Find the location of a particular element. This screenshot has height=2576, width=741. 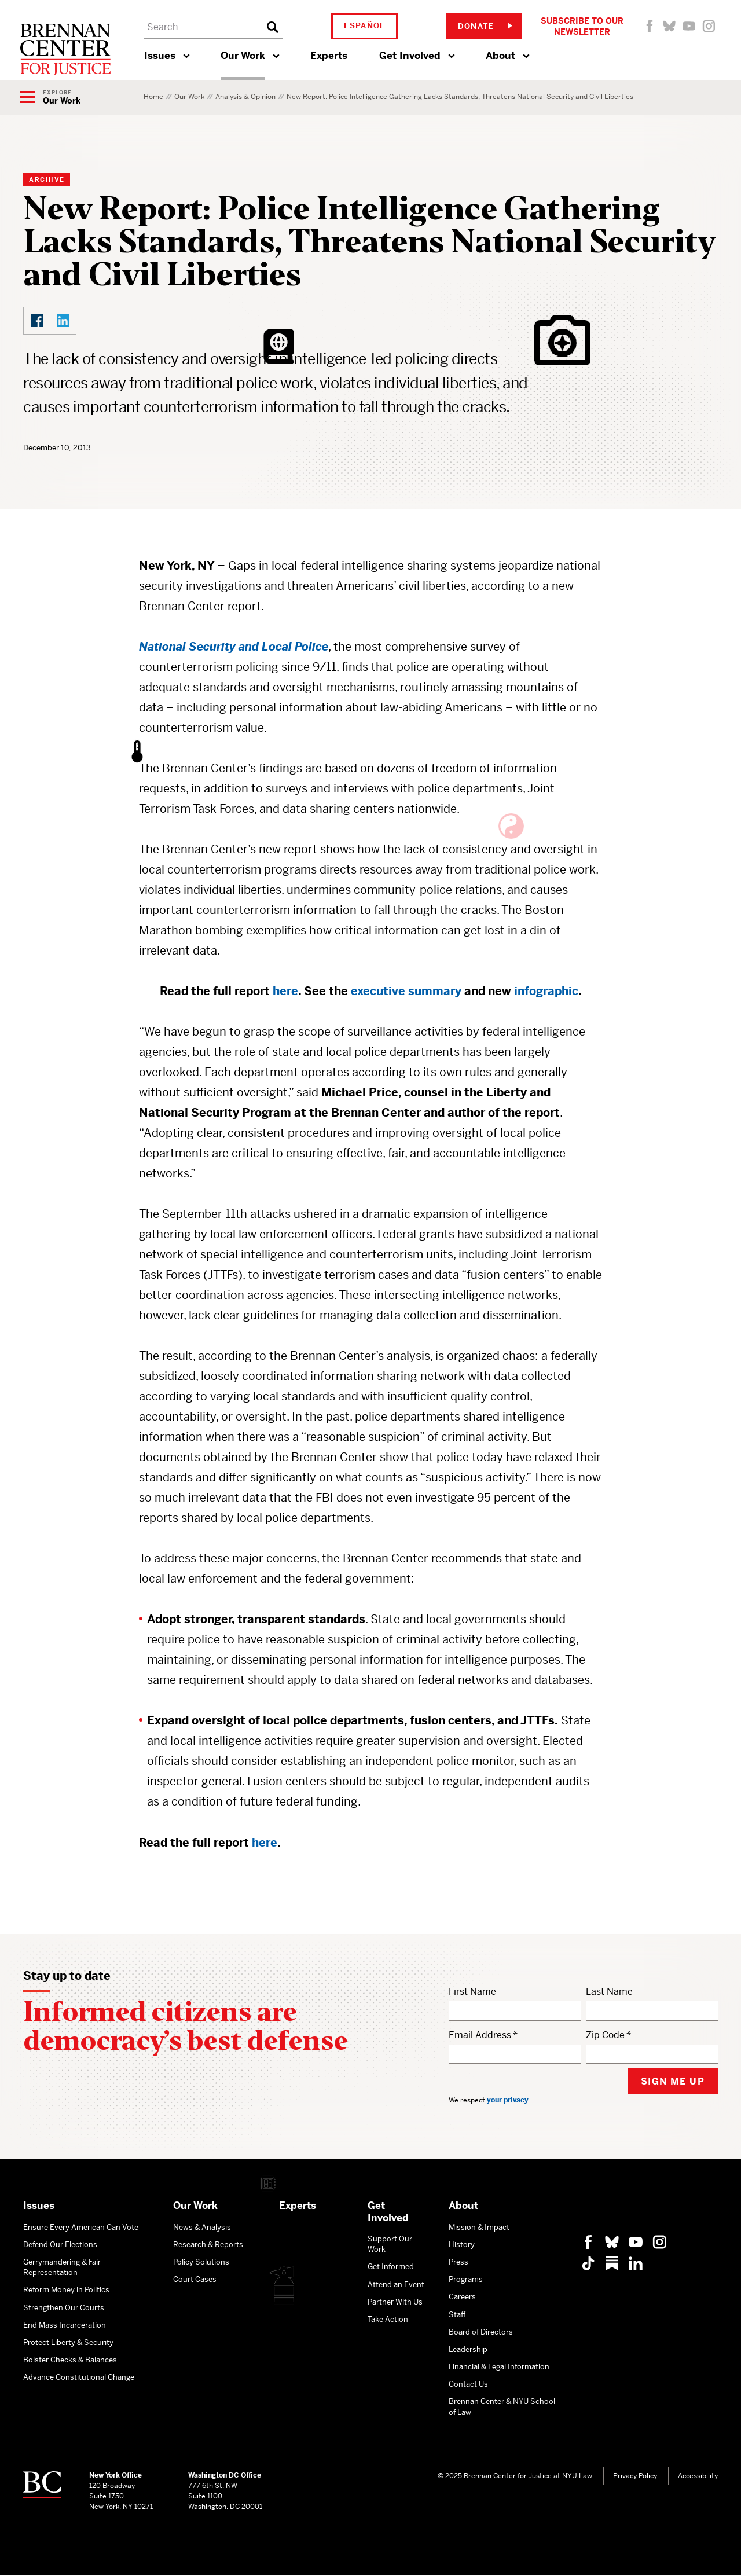

adjust temperature settings is located at coordinates (137, 751).